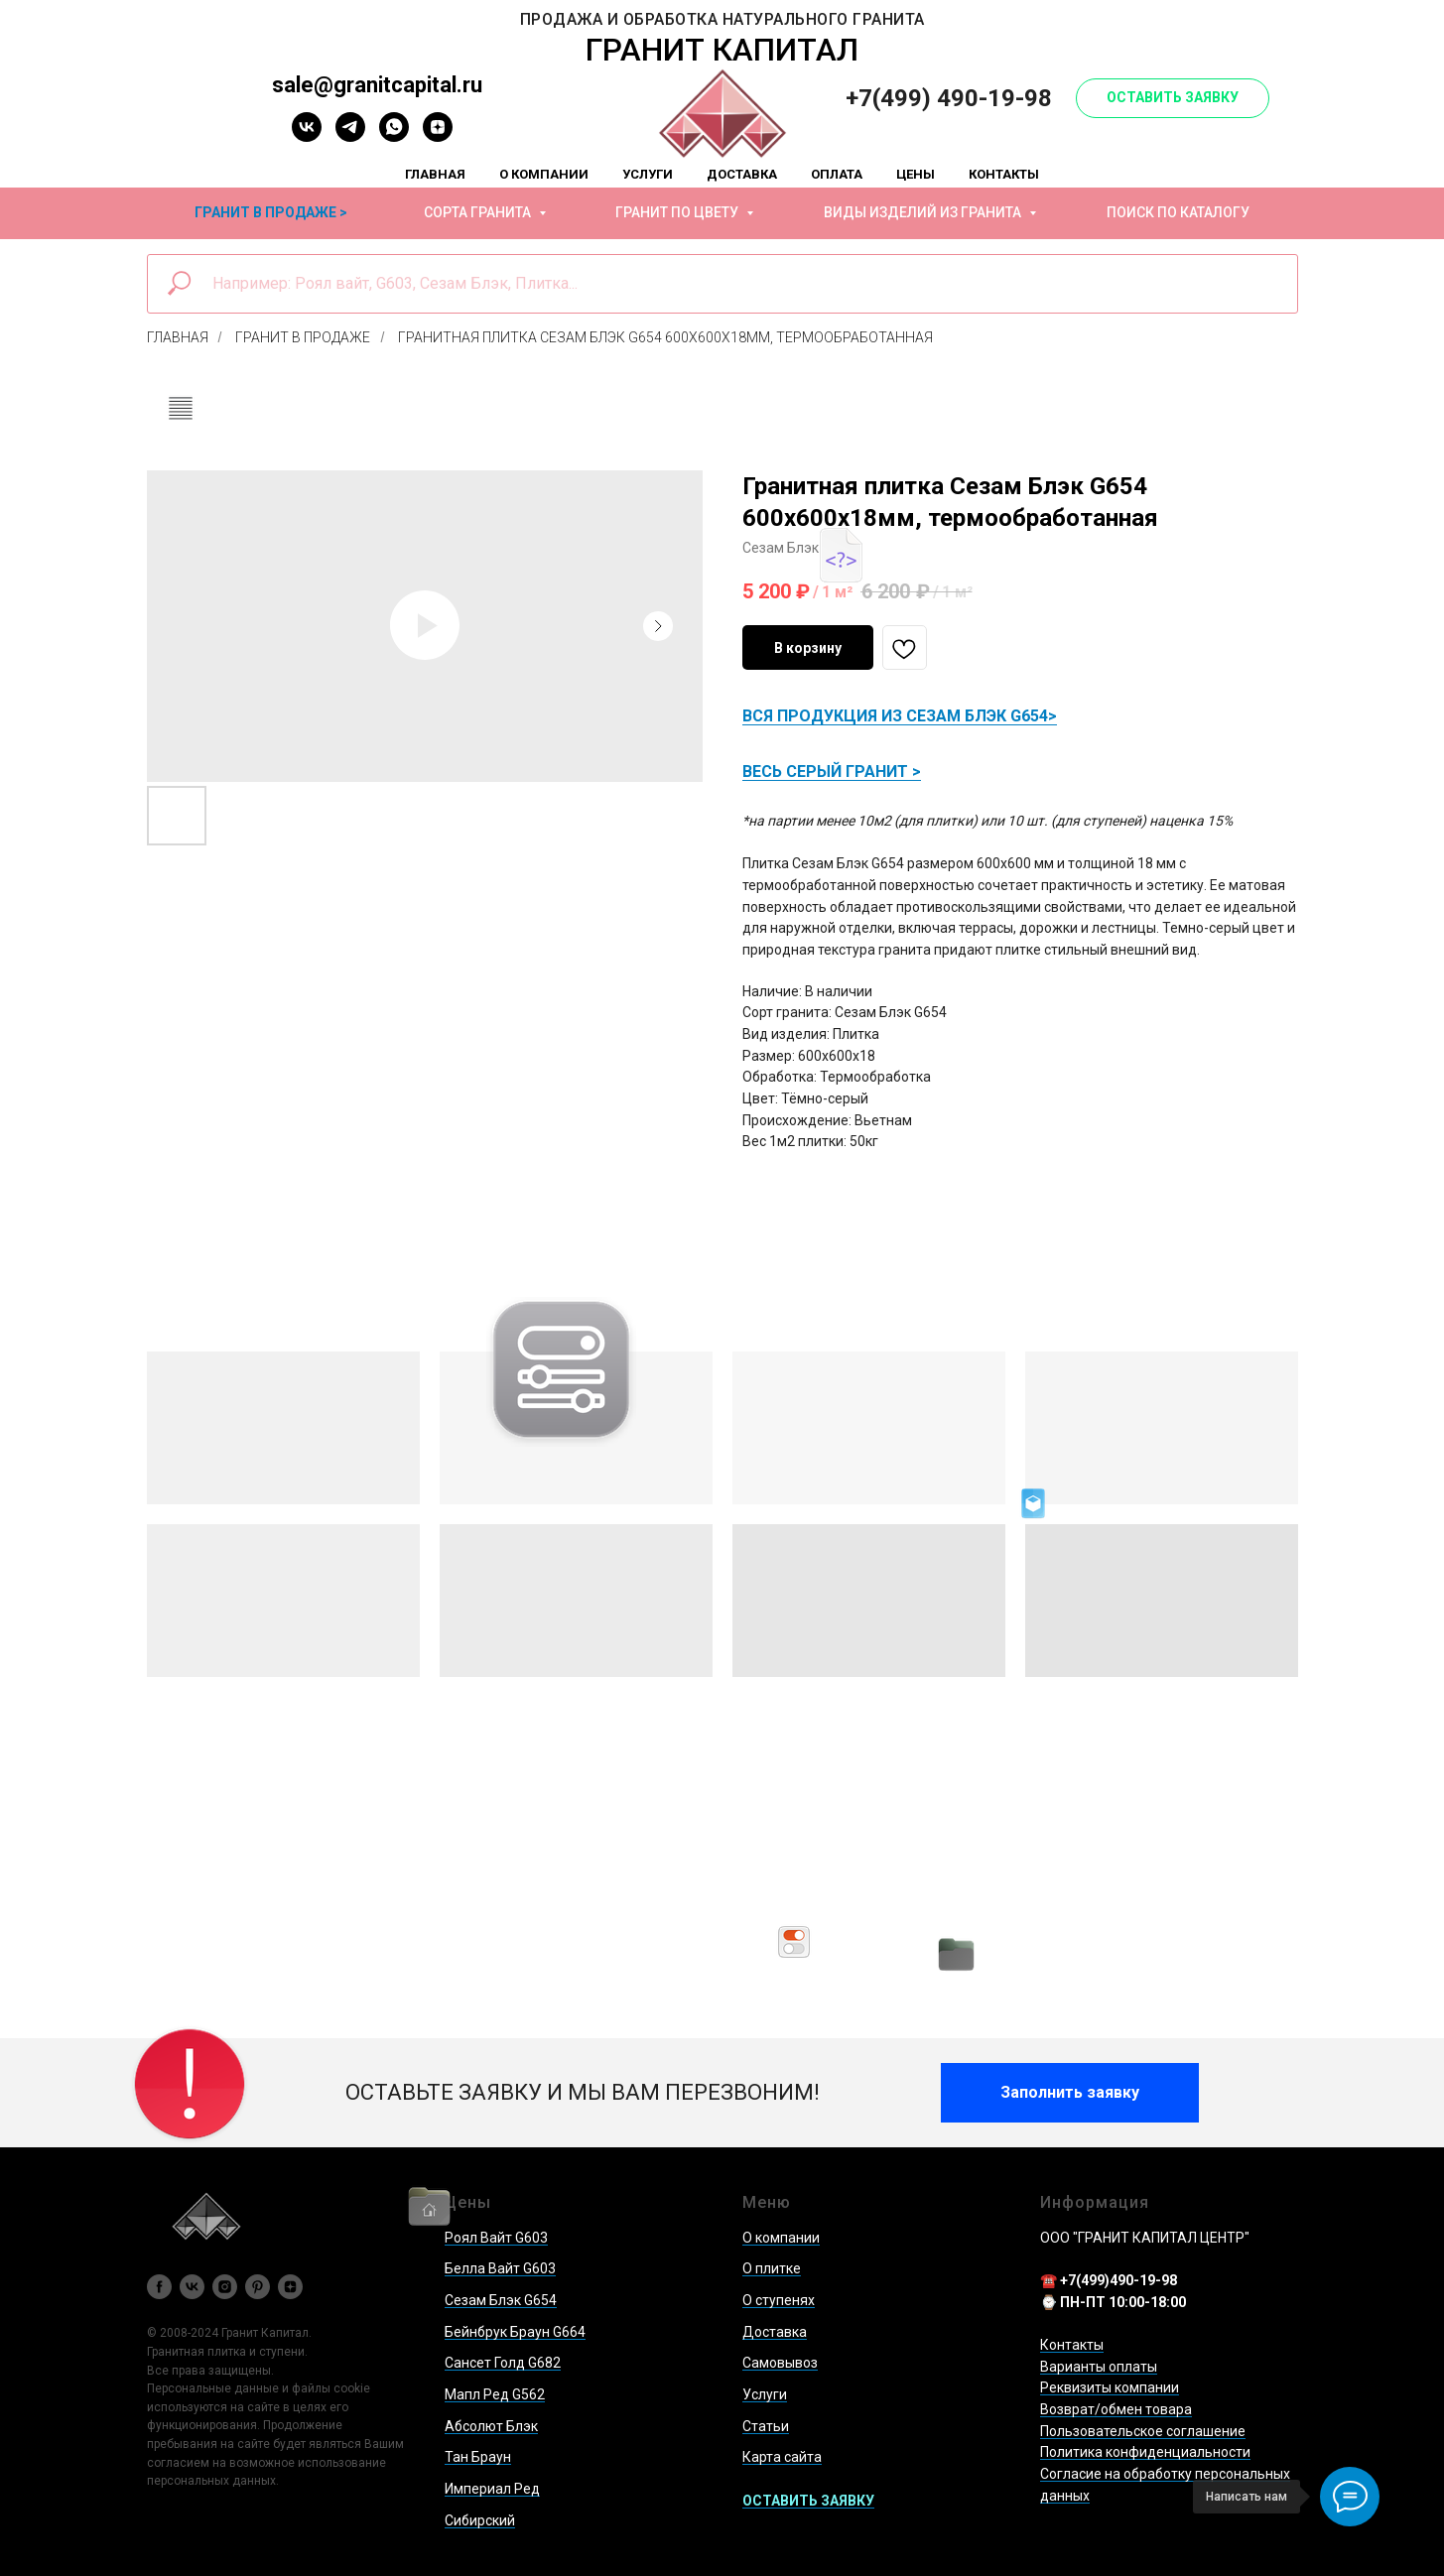  What do you see at coordinates (190, 2084) in the screenshot?
I see `indicates an application error or crash` at bounding box center [190, 2084].